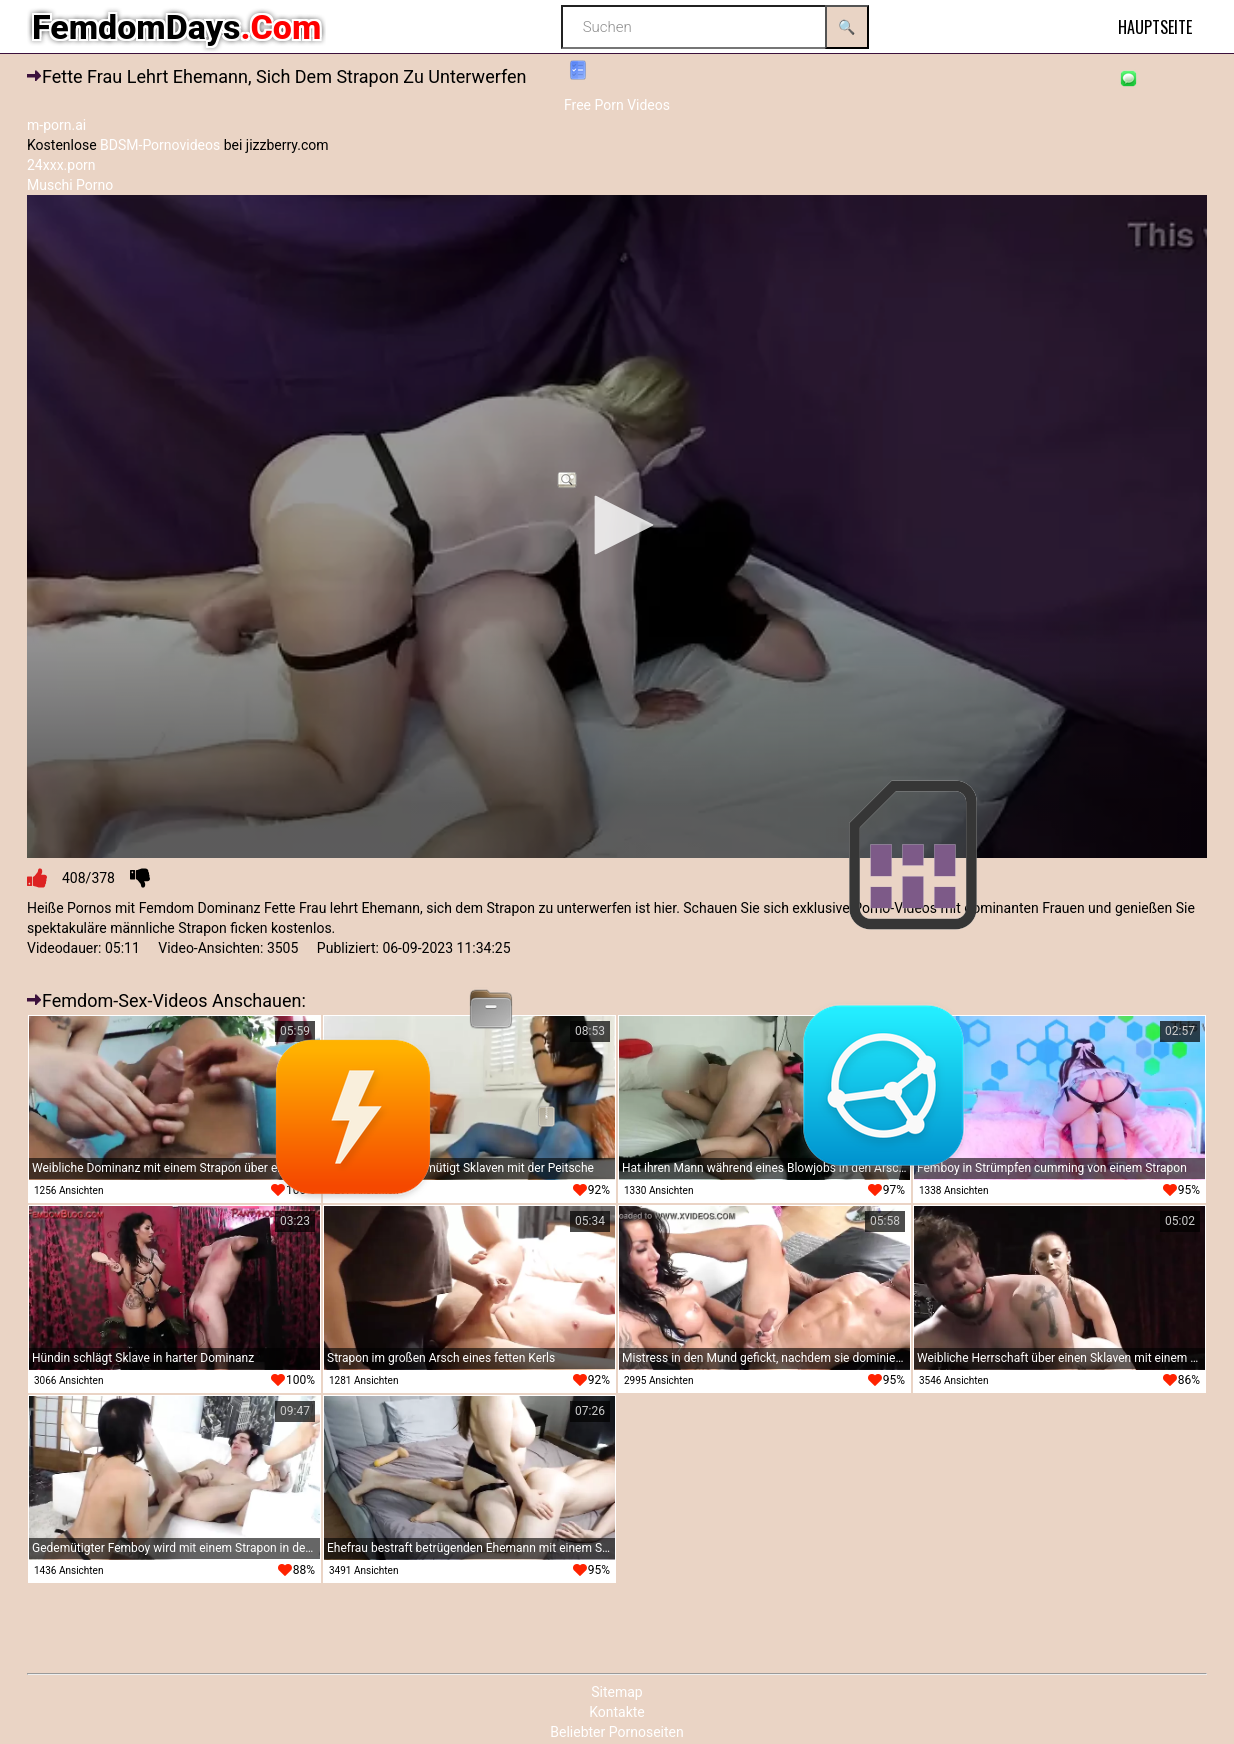  What do you see at coordinates (353, 1117) in the screenshot?
I see `open newsflash rss reader app` at bounding box center [353, 1117].